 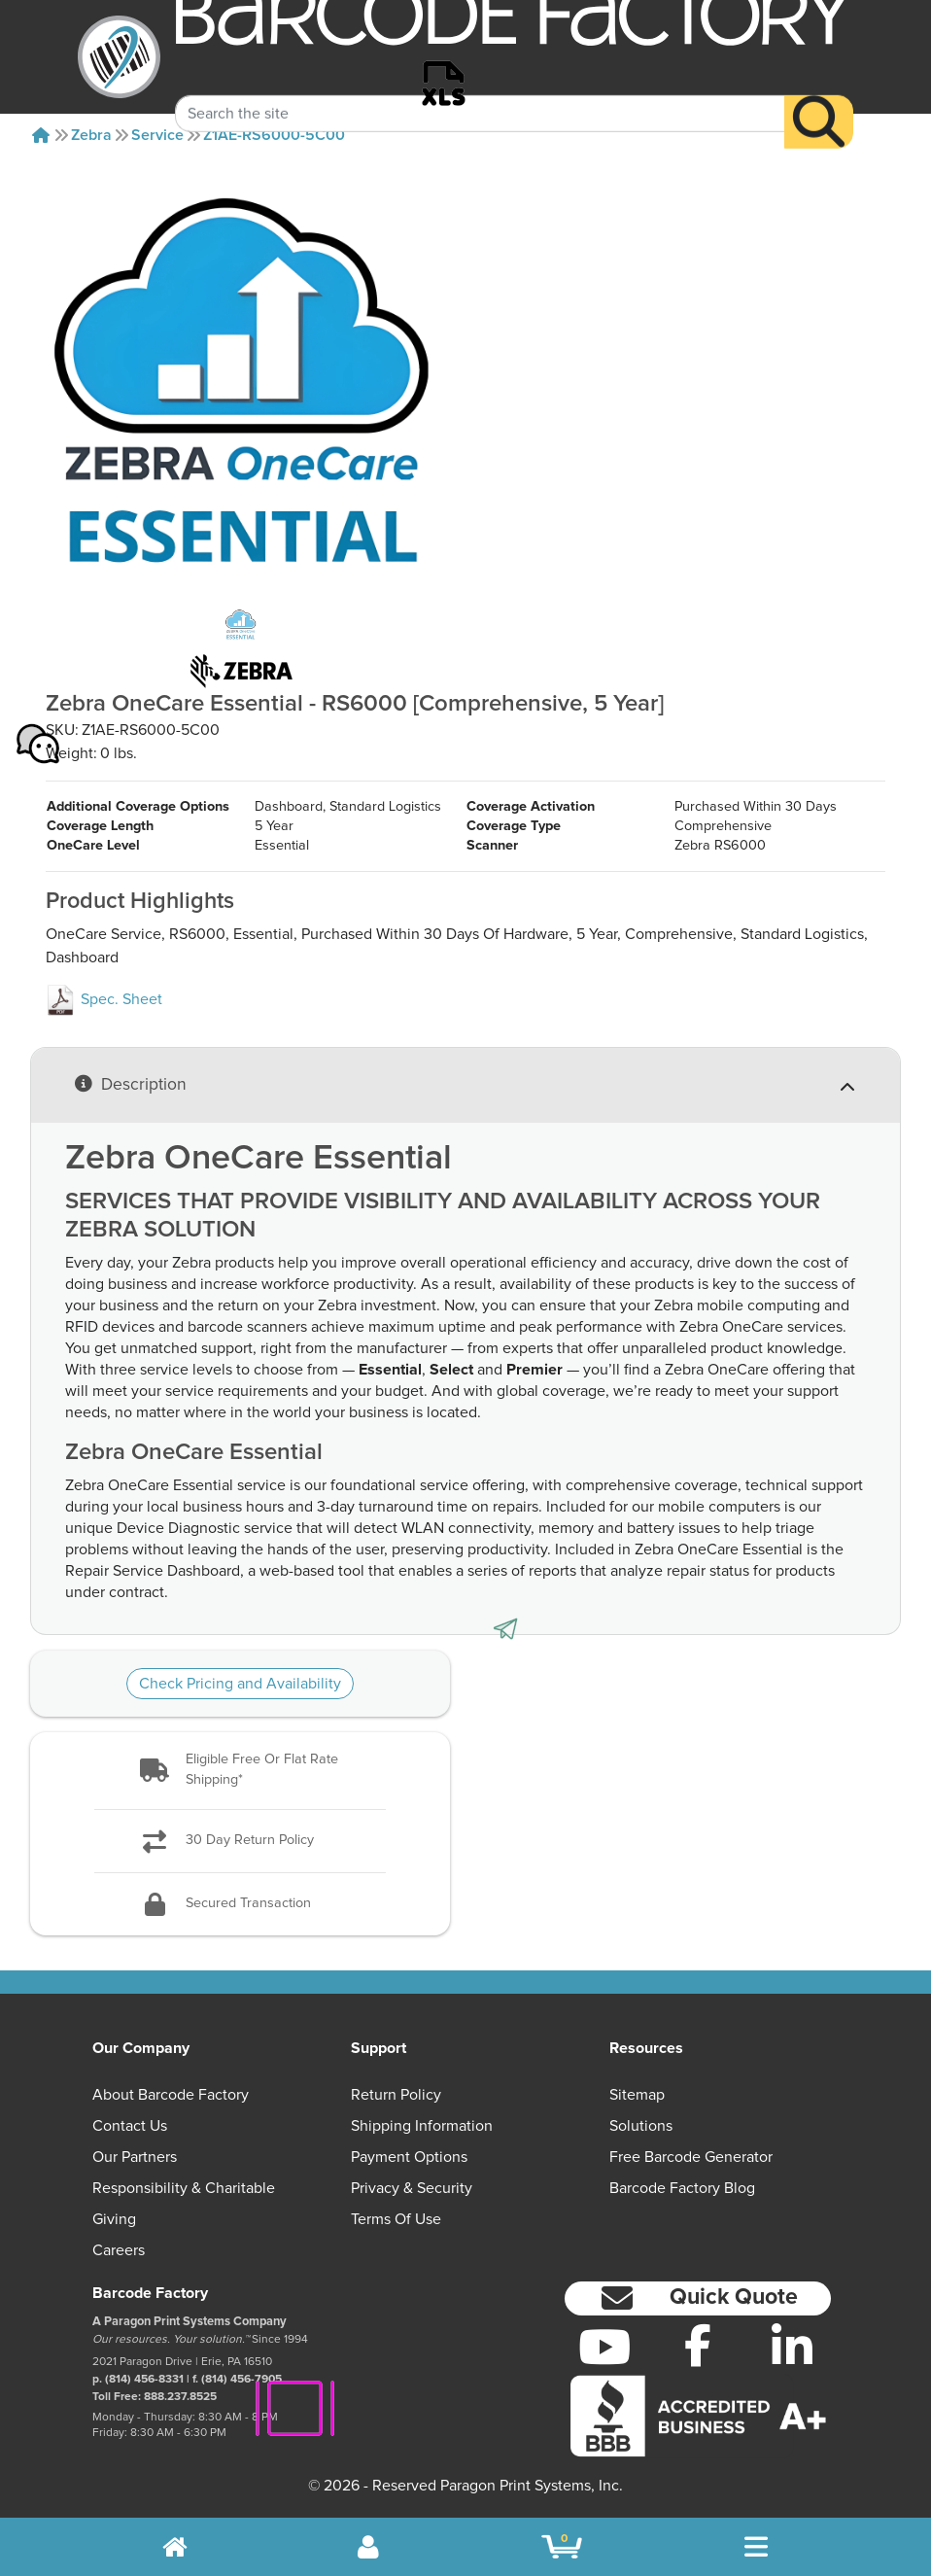 What do you see at coordinates (38, 744) in the screenshot?
I see `open wechat messaging app` at bounding box center [38, 744].